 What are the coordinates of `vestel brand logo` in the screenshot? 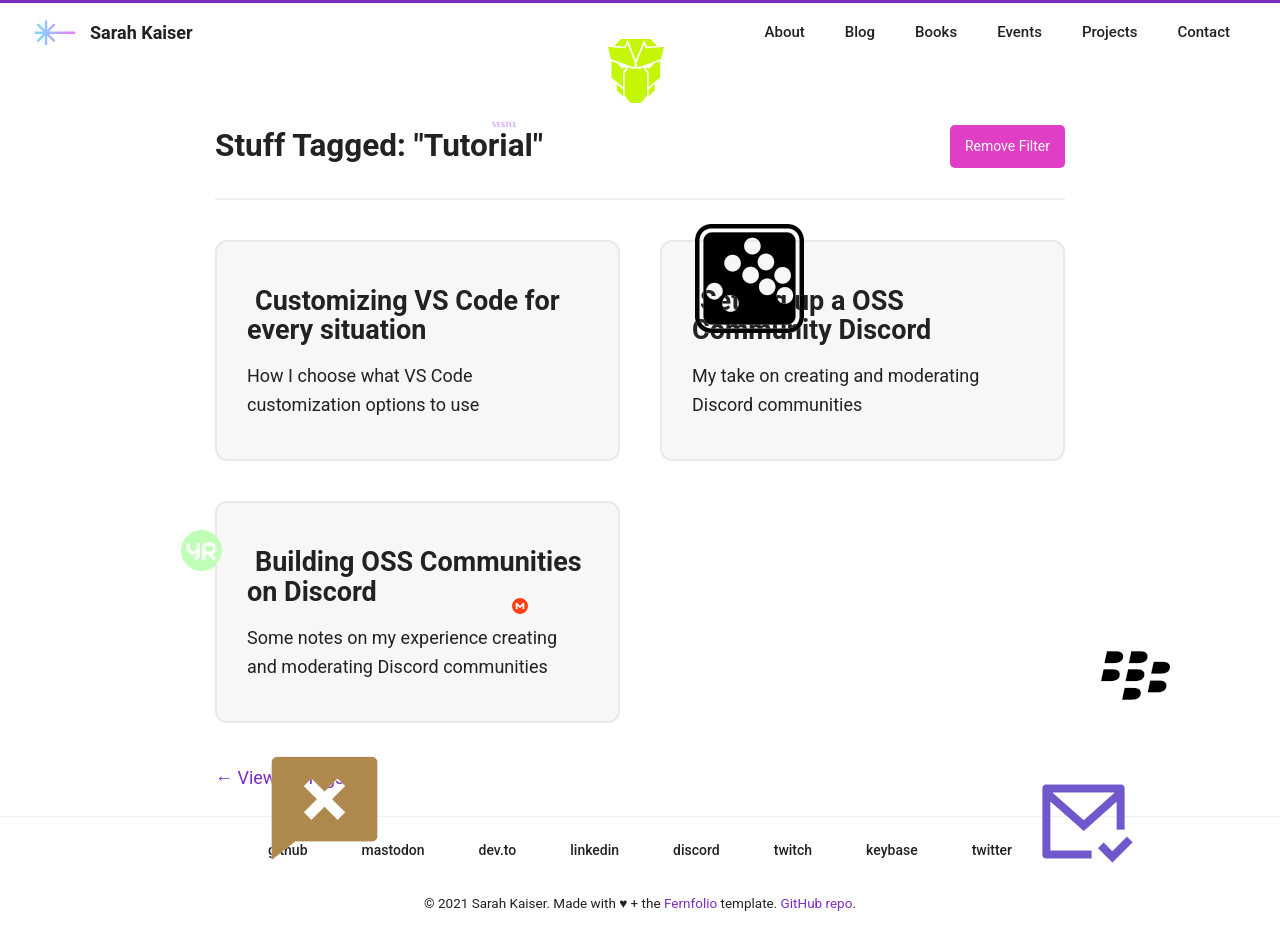 It's located at (504, 124).